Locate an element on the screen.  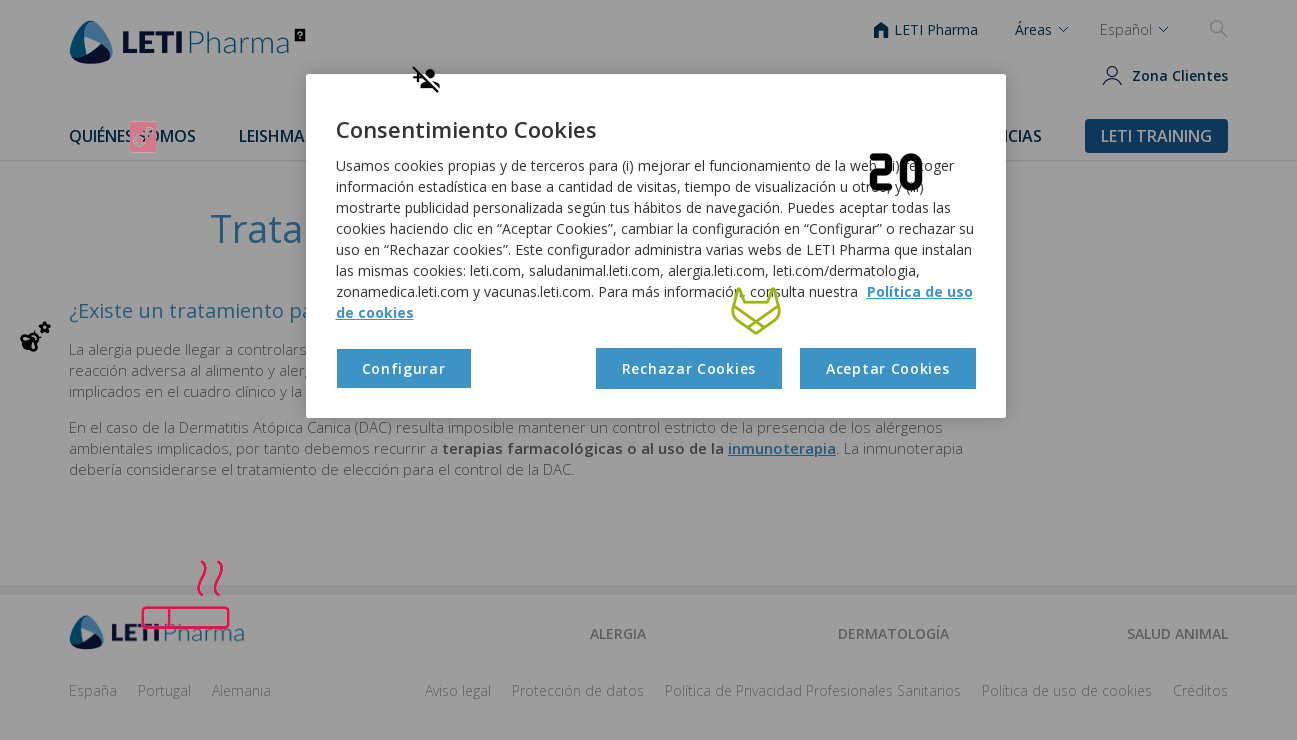
indicates adding contacts is disabled is located at coordinates (426, 78).